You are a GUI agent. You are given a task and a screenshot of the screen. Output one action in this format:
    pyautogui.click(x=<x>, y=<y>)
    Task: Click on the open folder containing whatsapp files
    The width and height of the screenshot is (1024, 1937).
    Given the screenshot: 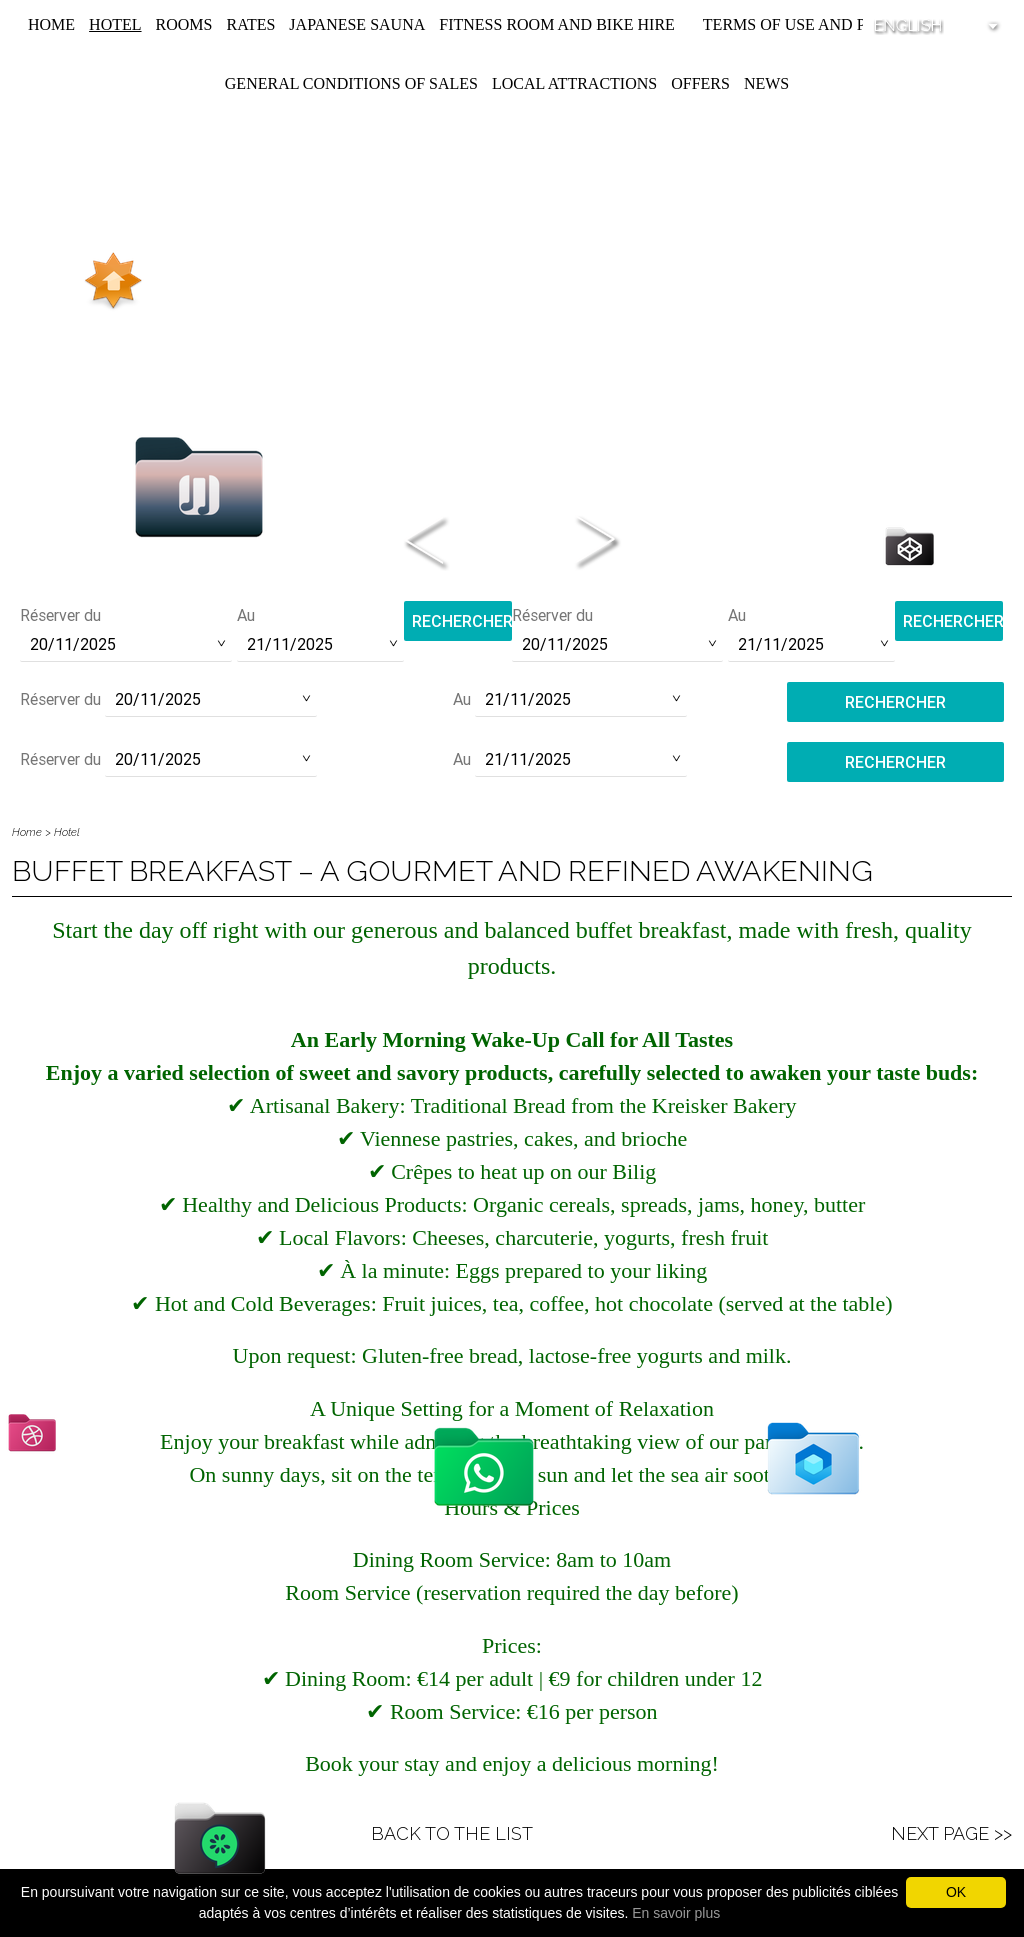 What is the action you would take?
    pyautogui.click(x=483, y=1469)
    